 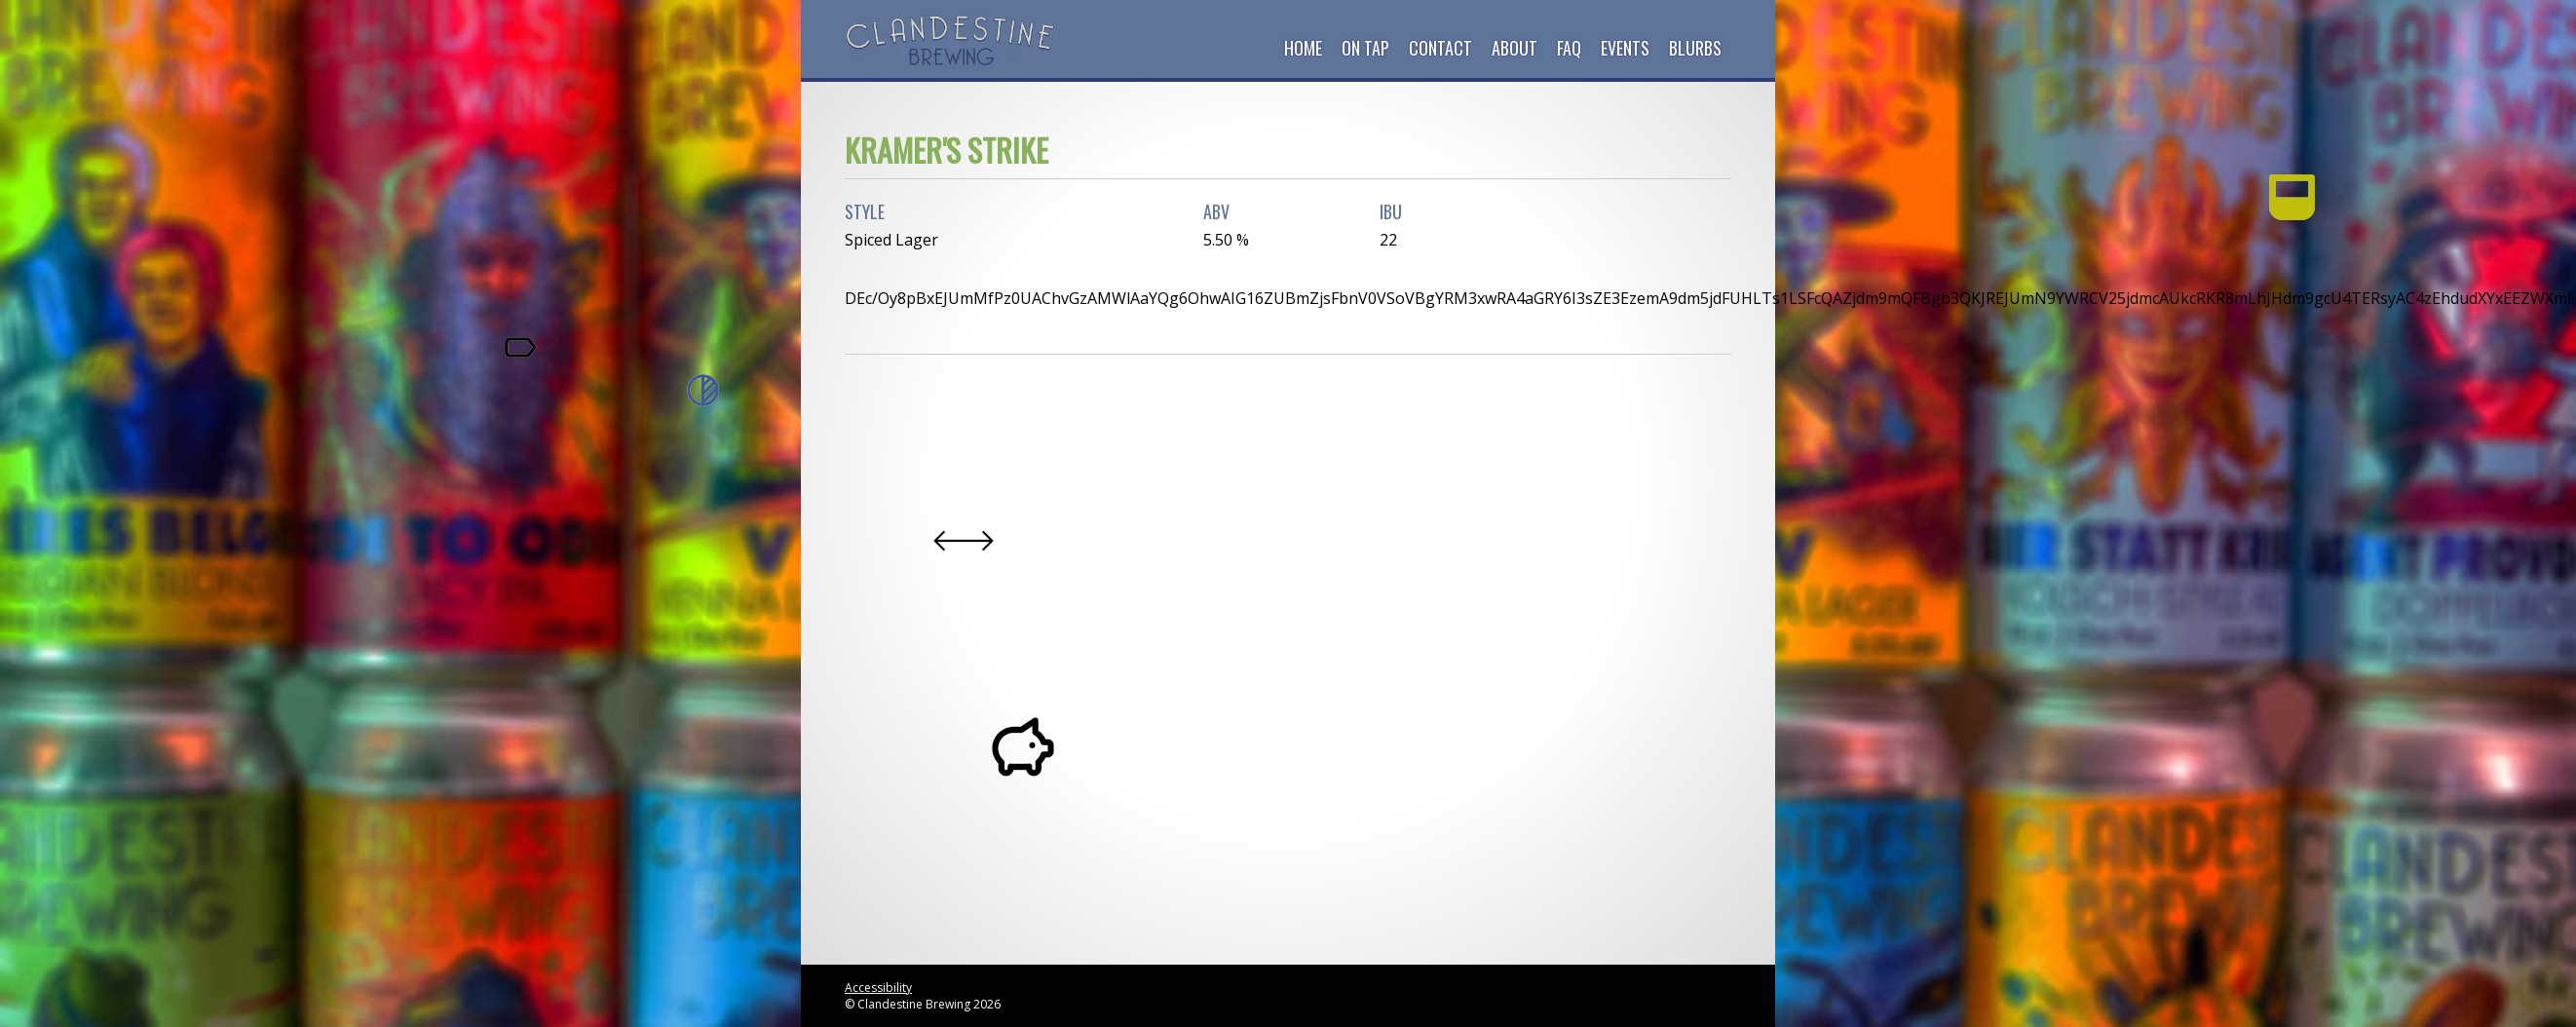 I want to click on access bar or drinks menu, so click(x=2292, y=197).